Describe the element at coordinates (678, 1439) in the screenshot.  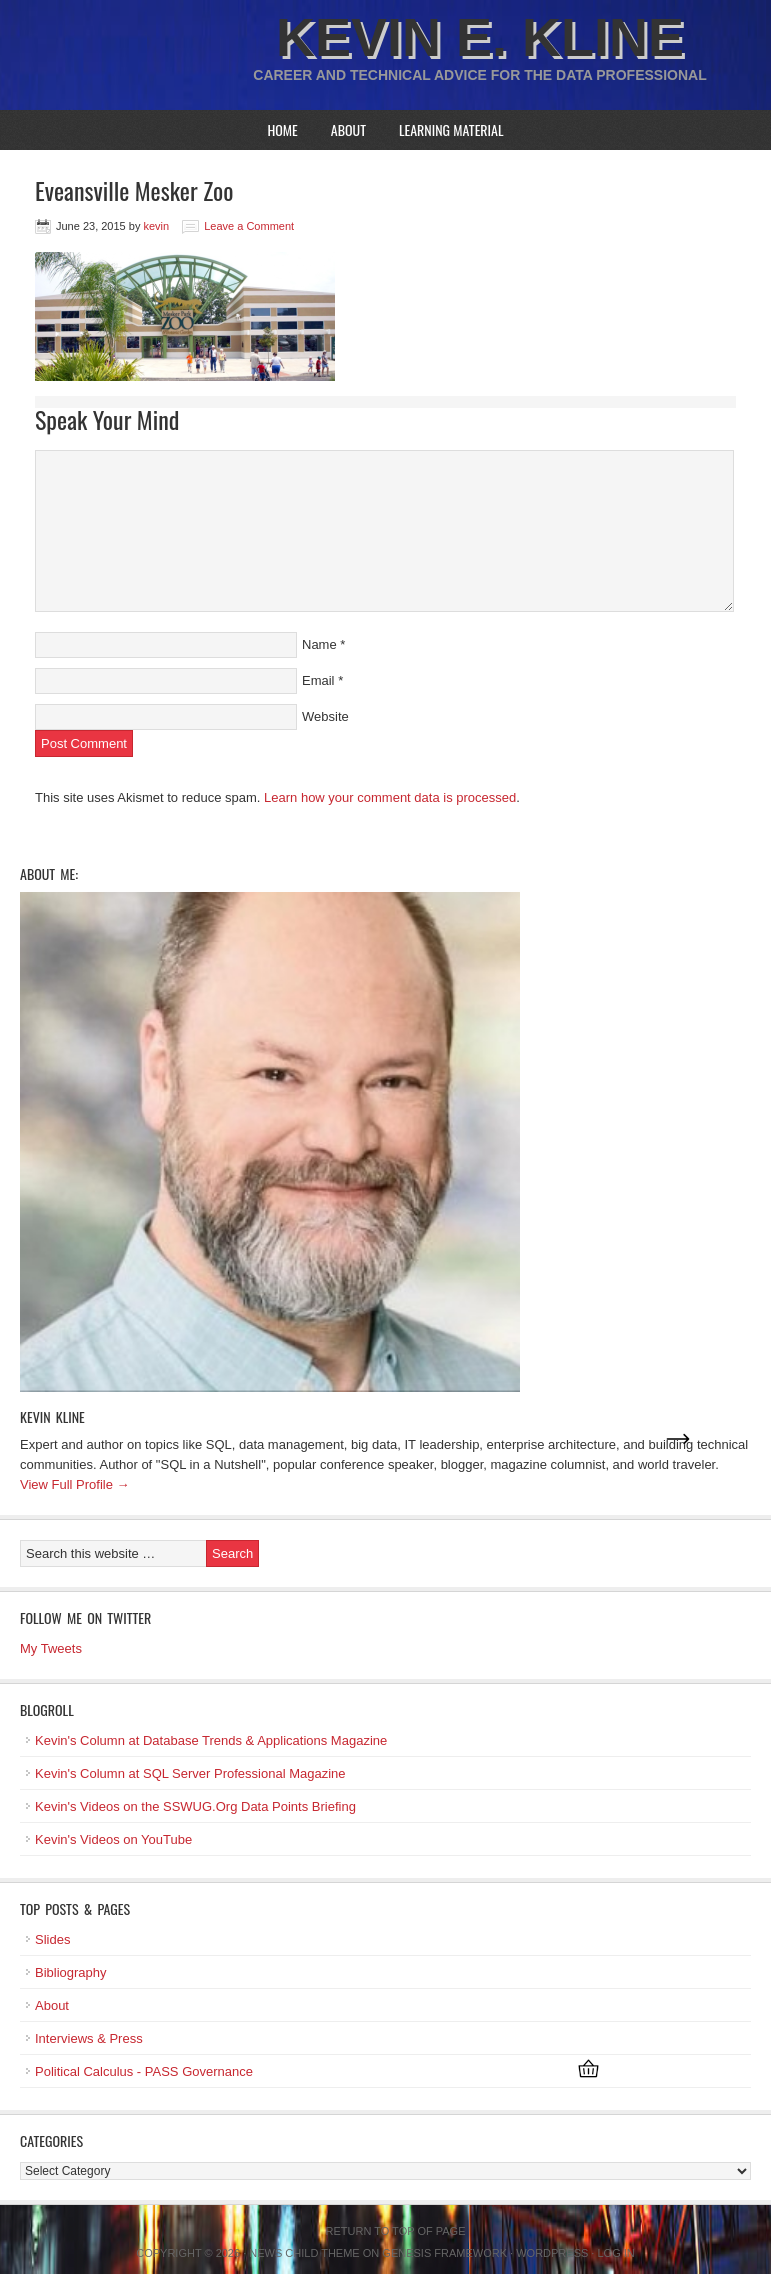
I see `proceed to the next step` at that location.